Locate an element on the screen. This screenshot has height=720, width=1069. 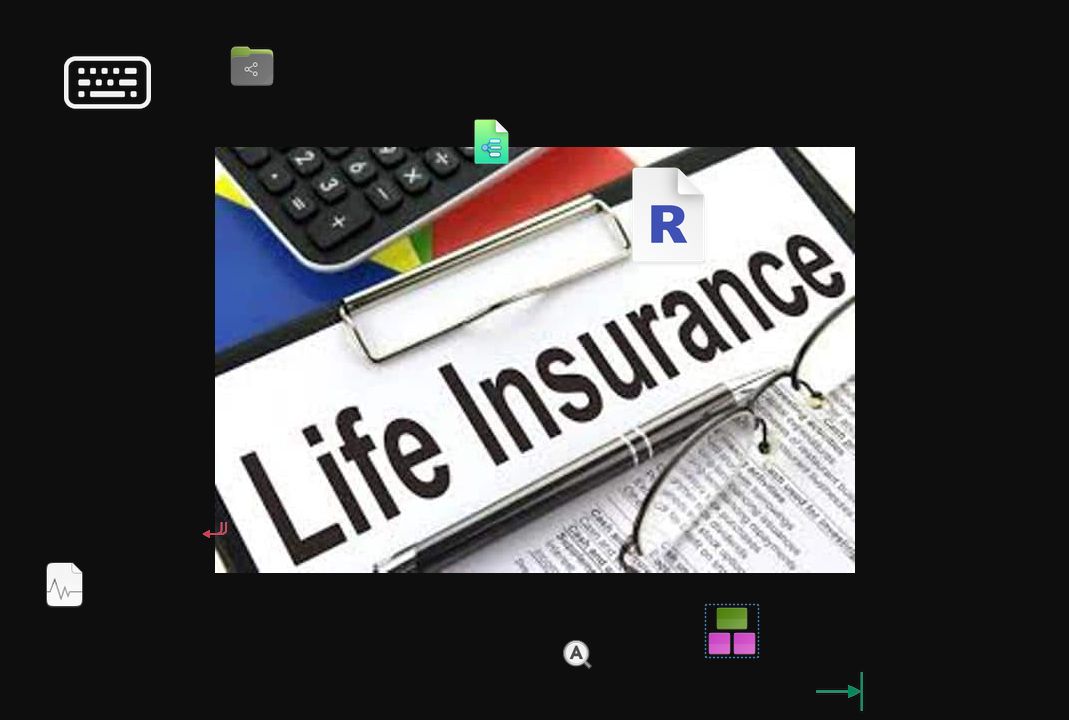
virtual keyboard is disabled is located at coordinates (107, 82).